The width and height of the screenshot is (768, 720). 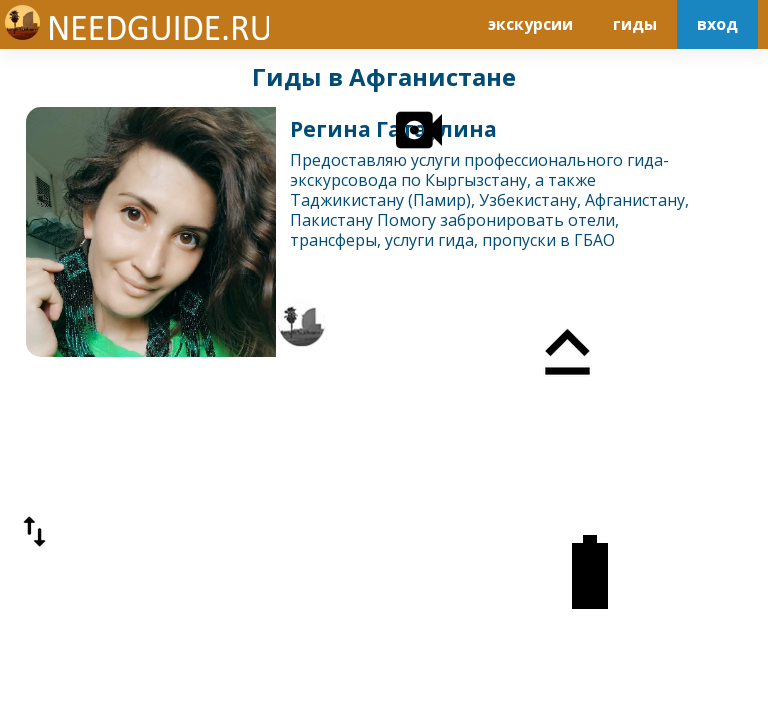 I want to click on start recording a video, so click(x=419, y=130).